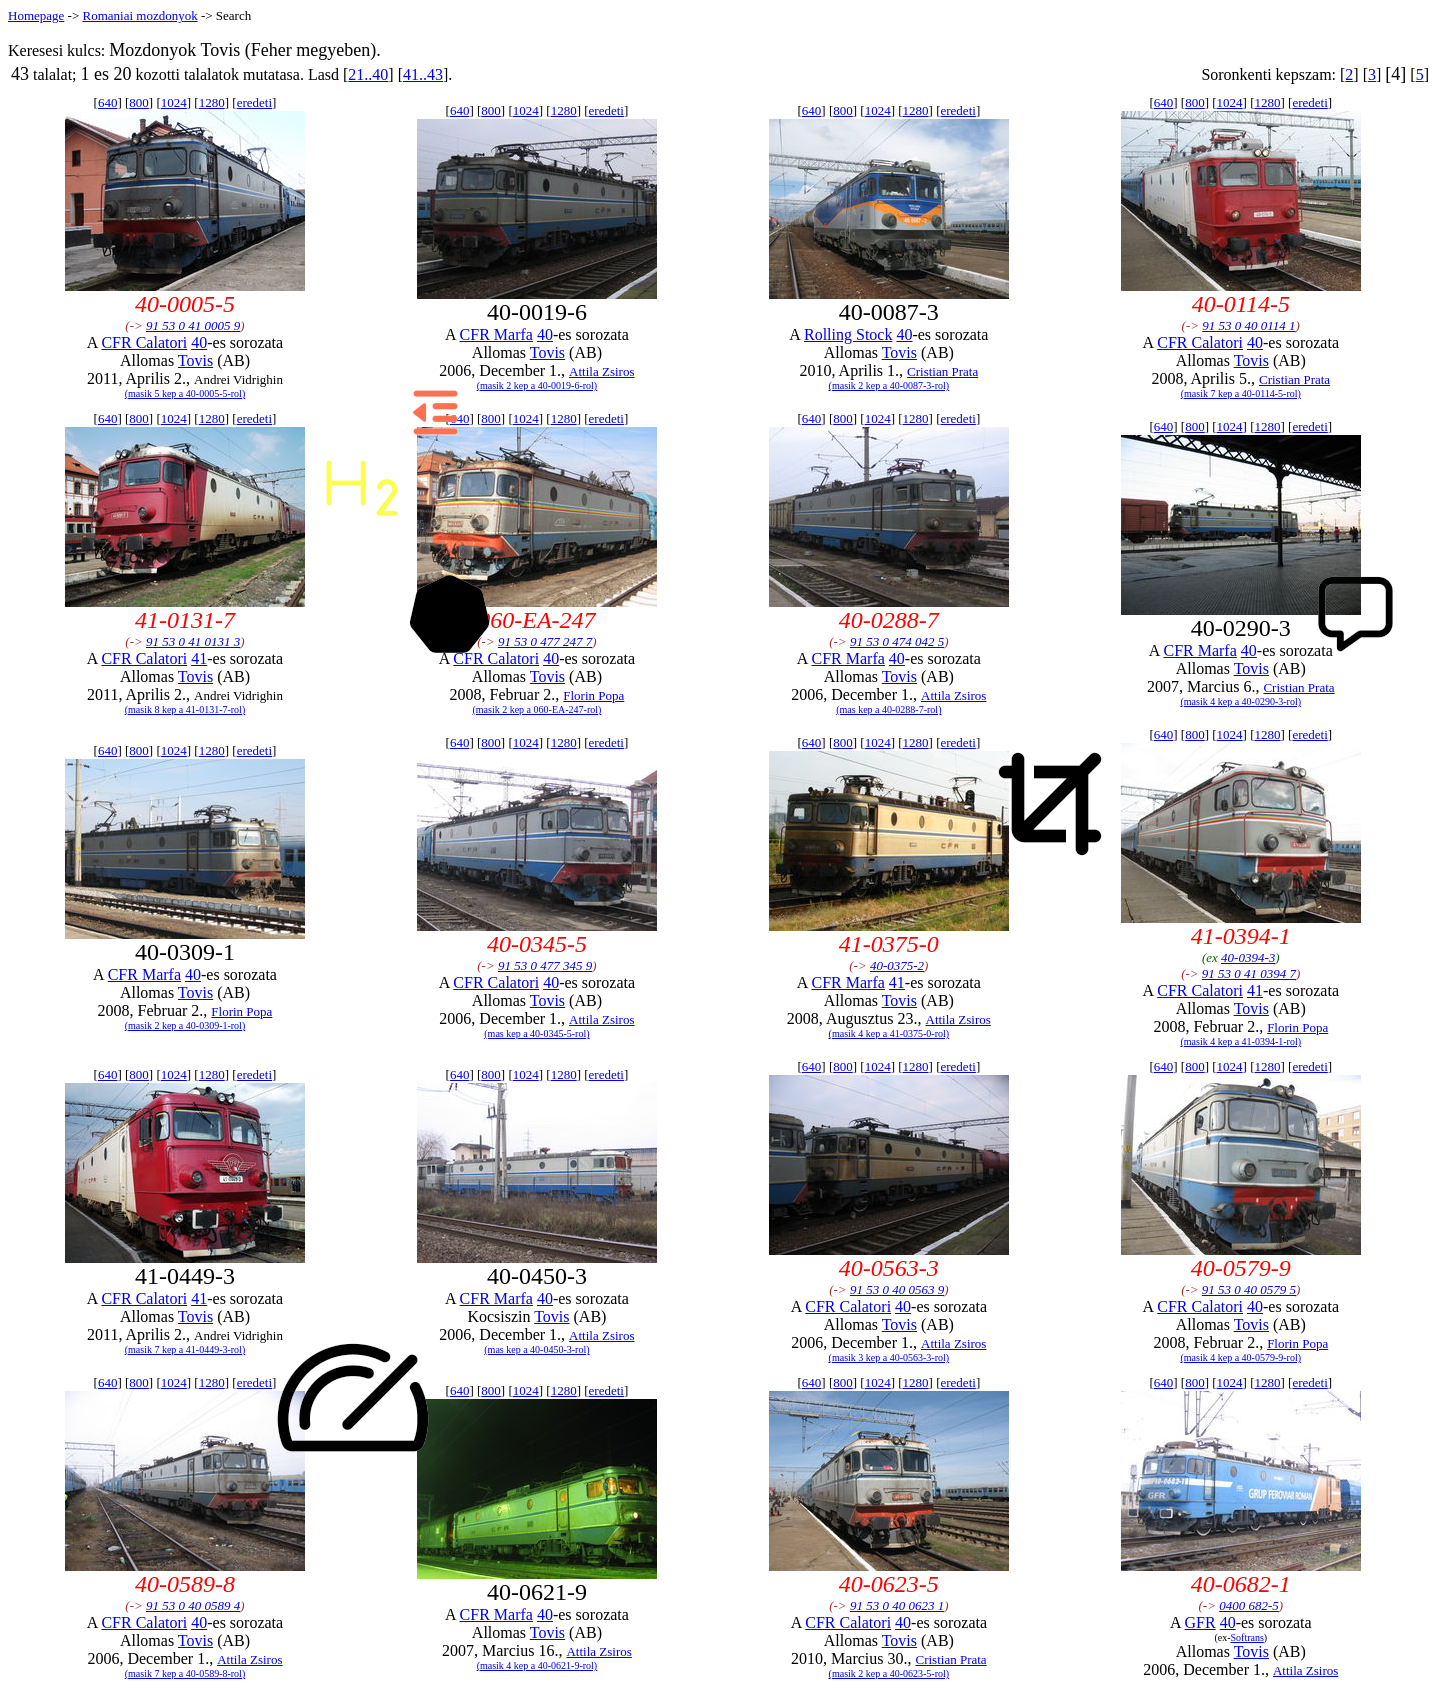 The width and height of the screenshot is (1440, 1702). What do you see at coordinates (449, 616) in the screenshot?
I see `a seven-sided shape indicator or badge container` at bounding box center [449, 616].